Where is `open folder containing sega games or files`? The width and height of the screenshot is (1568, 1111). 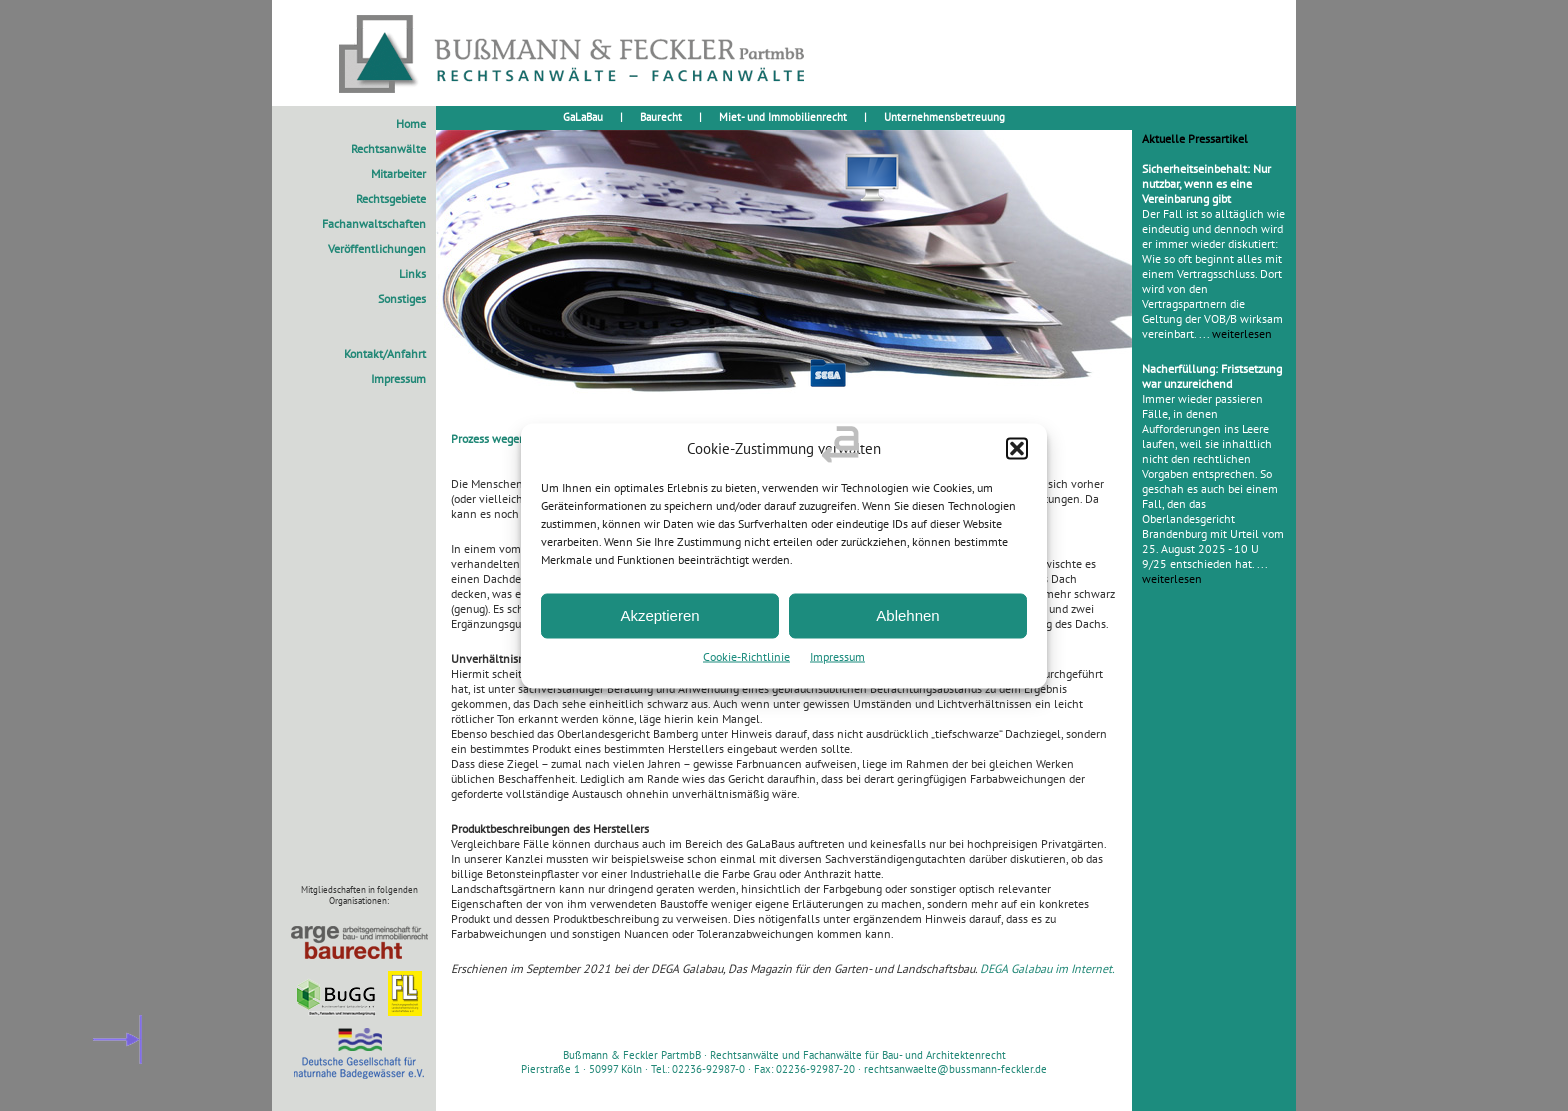
open folder containing sega games or files is located at coordinates (828, 374).